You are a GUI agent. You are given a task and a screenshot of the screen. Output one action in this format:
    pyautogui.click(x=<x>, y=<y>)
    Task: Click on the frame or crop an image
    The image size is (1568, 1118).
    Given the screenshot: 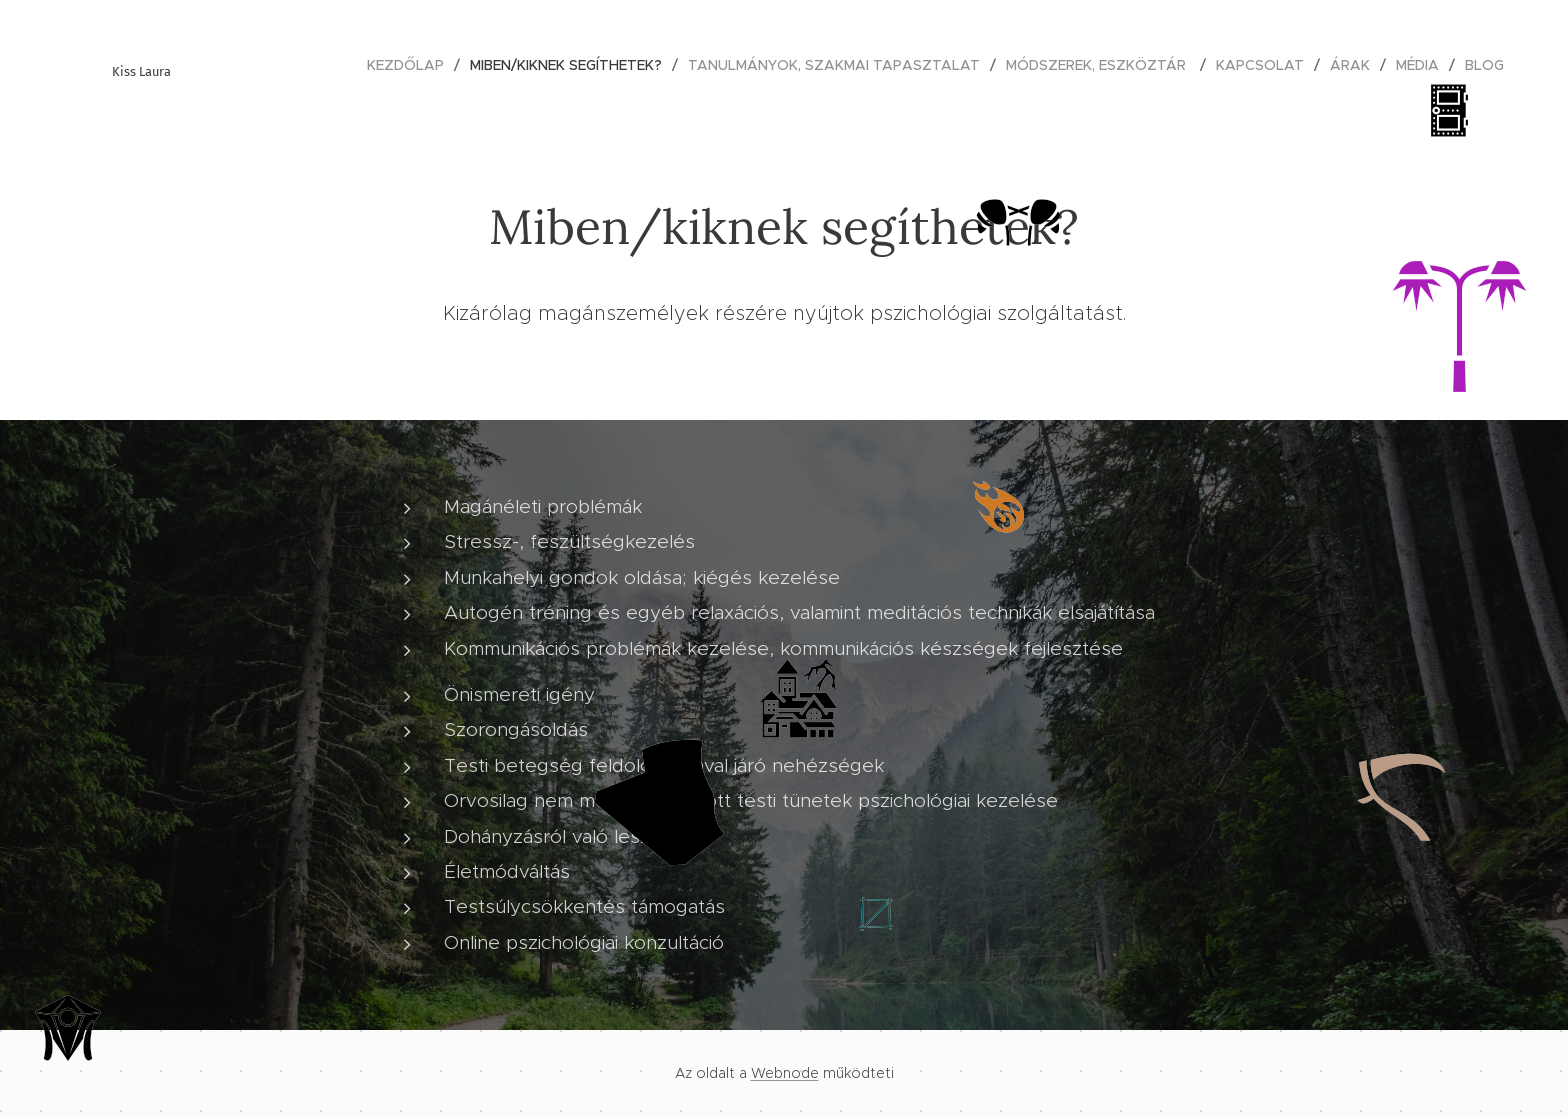 What is the action you would take?
    pyautogui.click(x=876, y=914)
    